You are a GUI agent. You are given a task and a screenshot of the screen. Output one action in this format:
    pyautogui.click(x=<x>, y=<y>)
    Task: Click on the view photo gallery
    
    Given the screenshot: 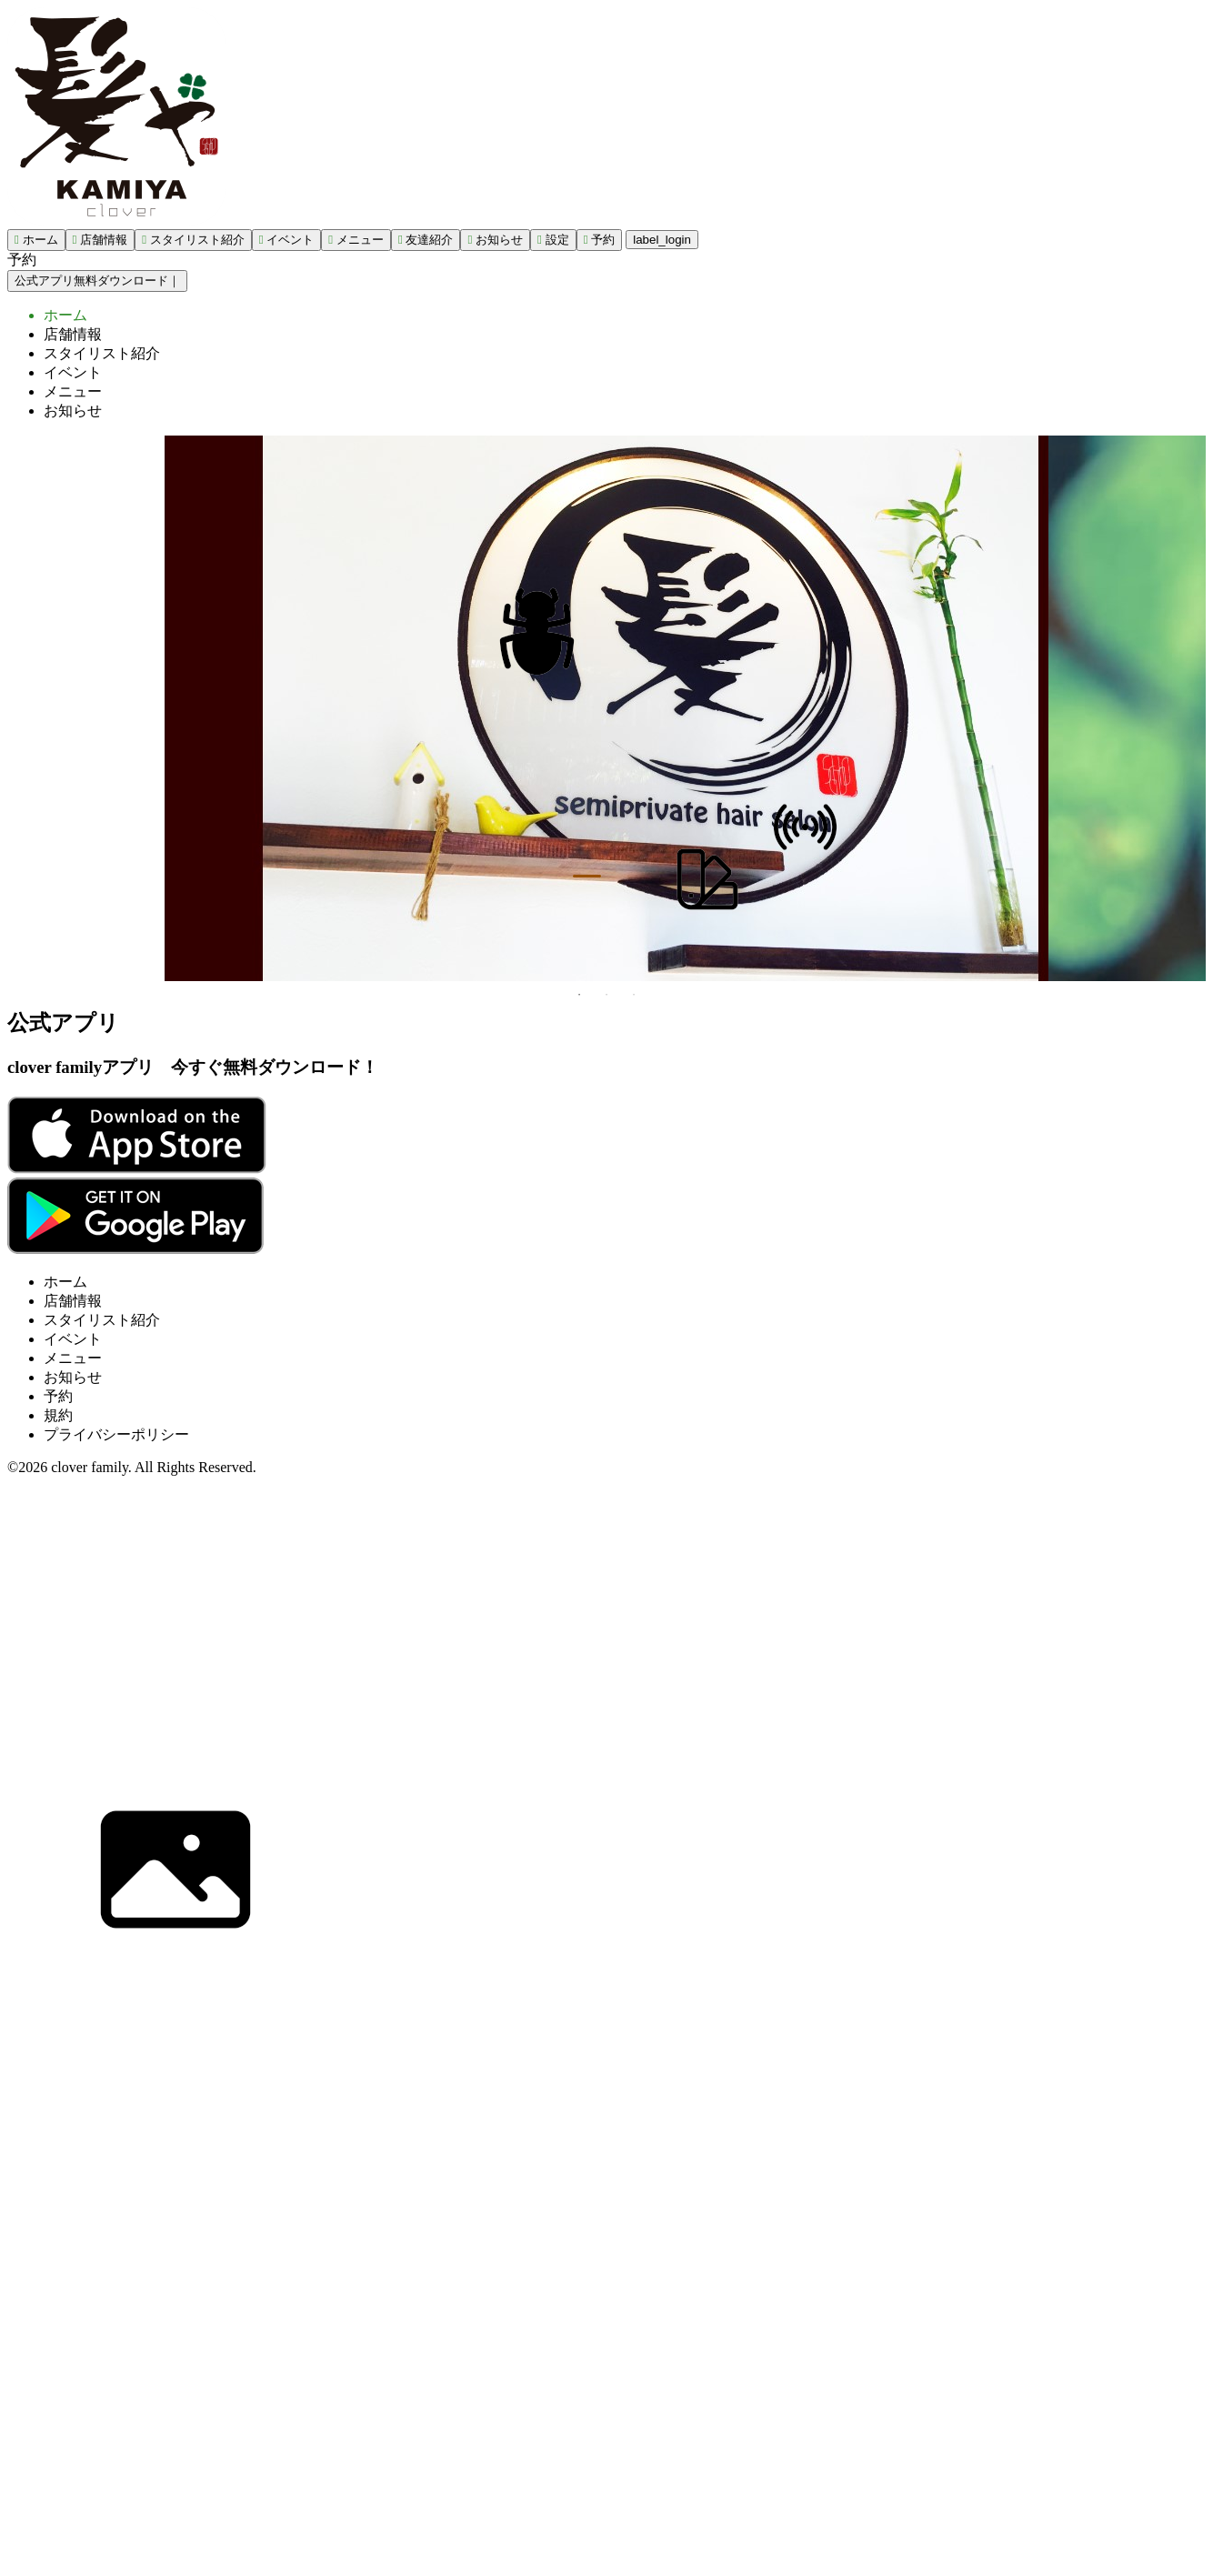 What is the action you would take?
    pyautogui.click(x=175, y=1869)
    